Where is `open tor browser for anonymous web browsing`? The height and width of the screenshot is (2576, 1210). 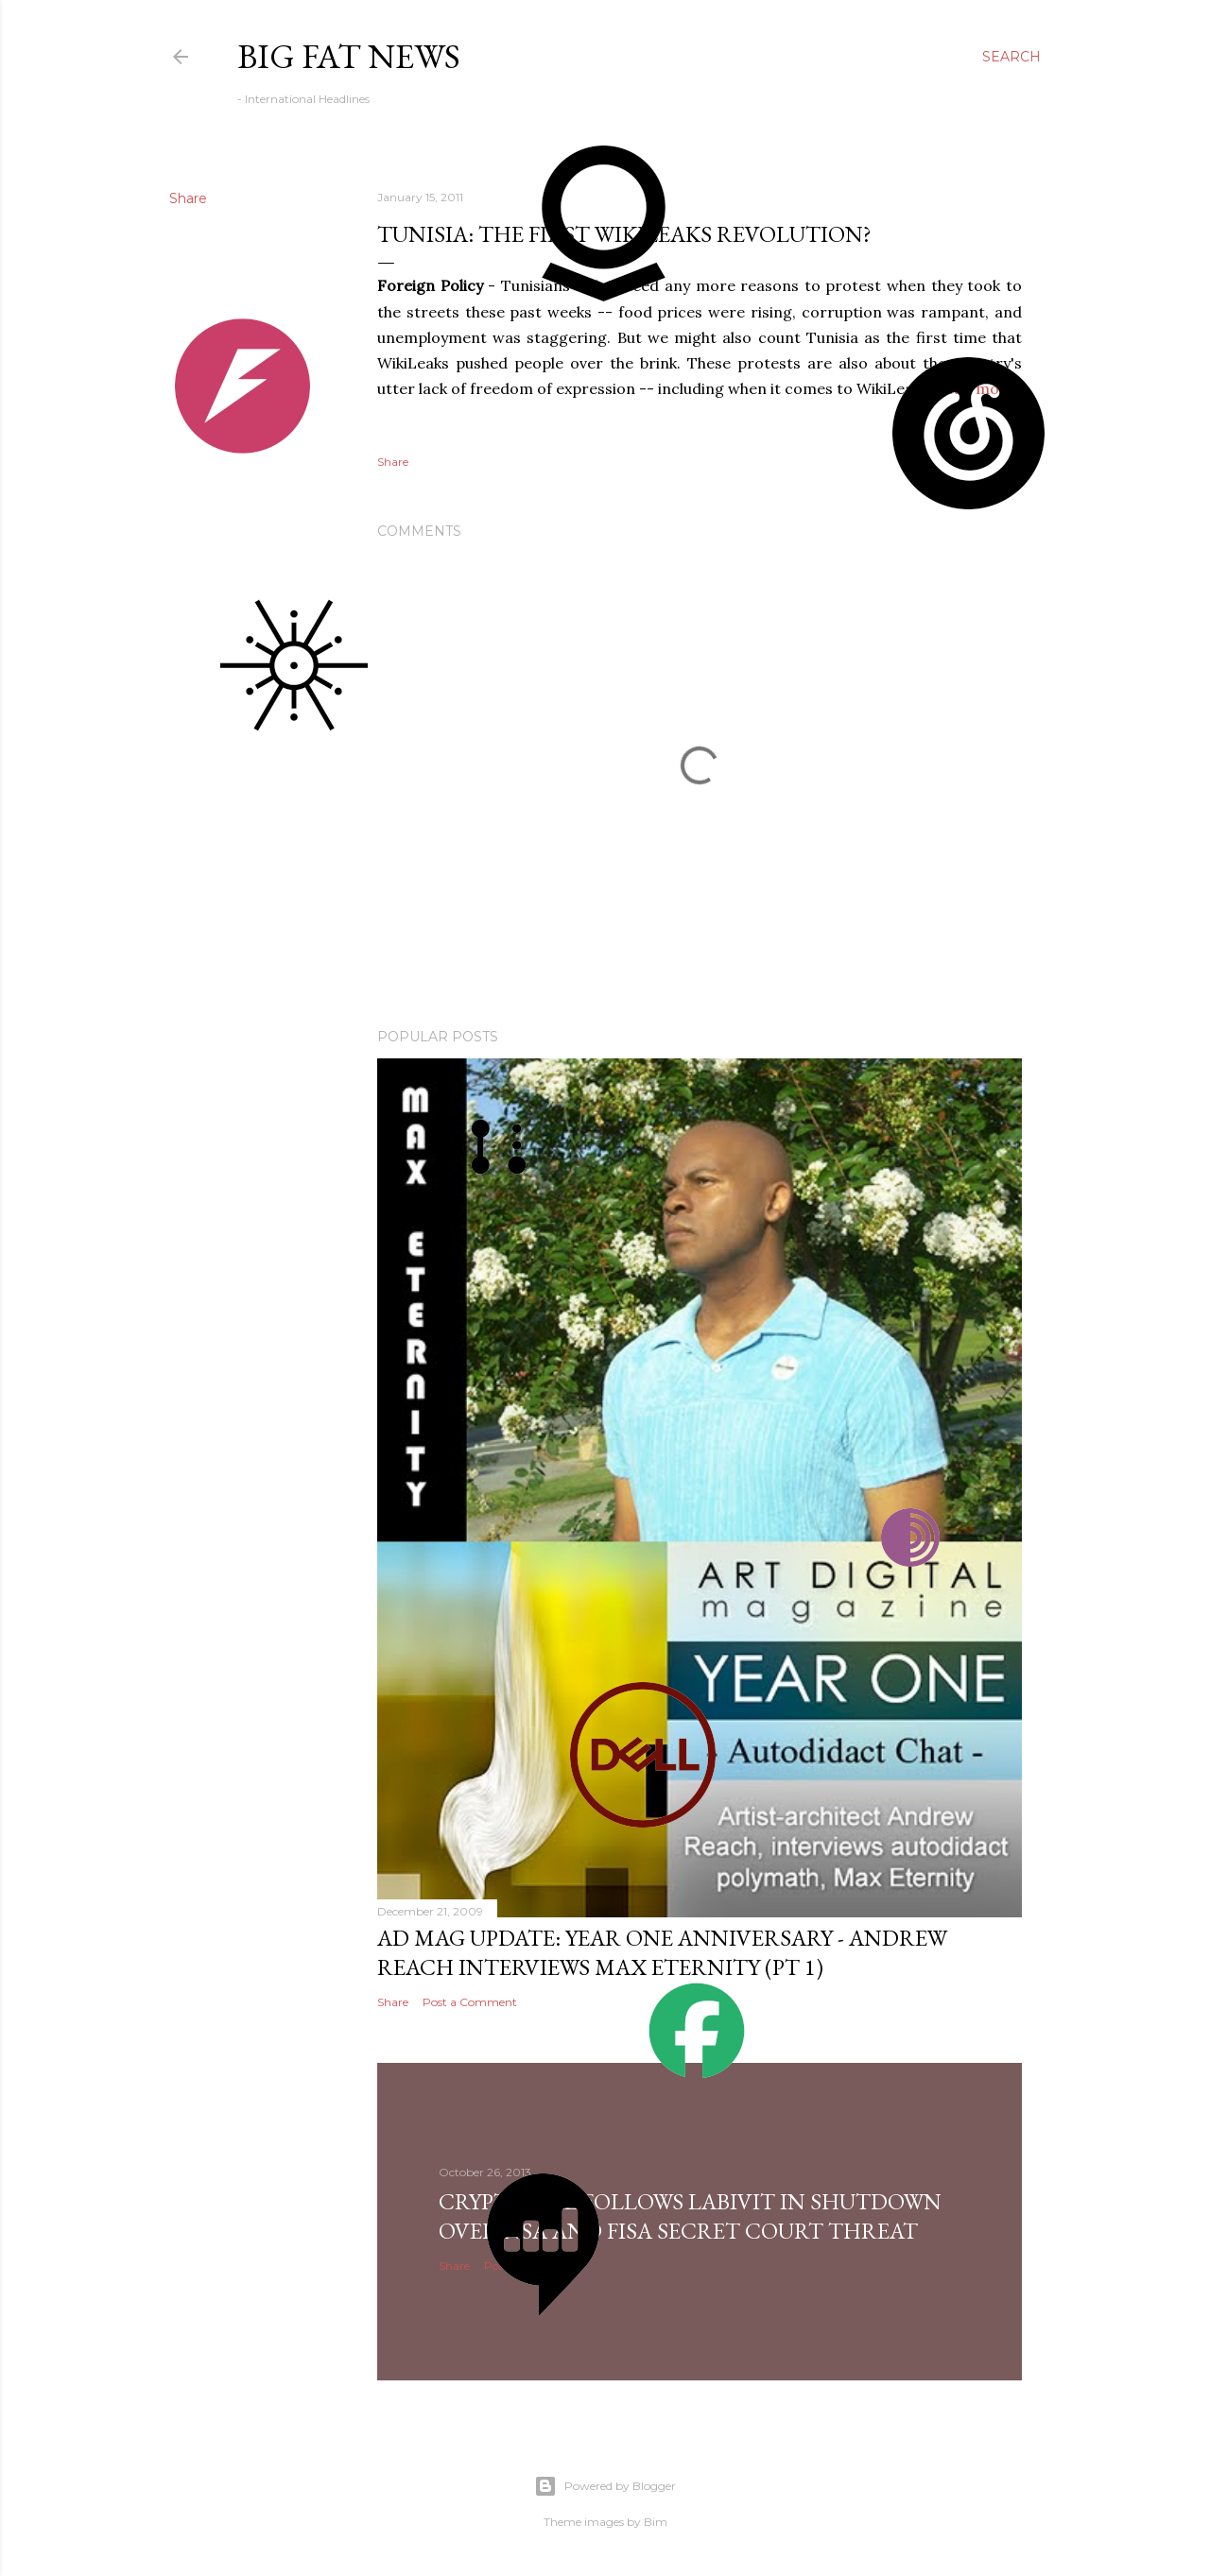 open tor browser for anonymous web browsing is located at coordinates (910, 1537).